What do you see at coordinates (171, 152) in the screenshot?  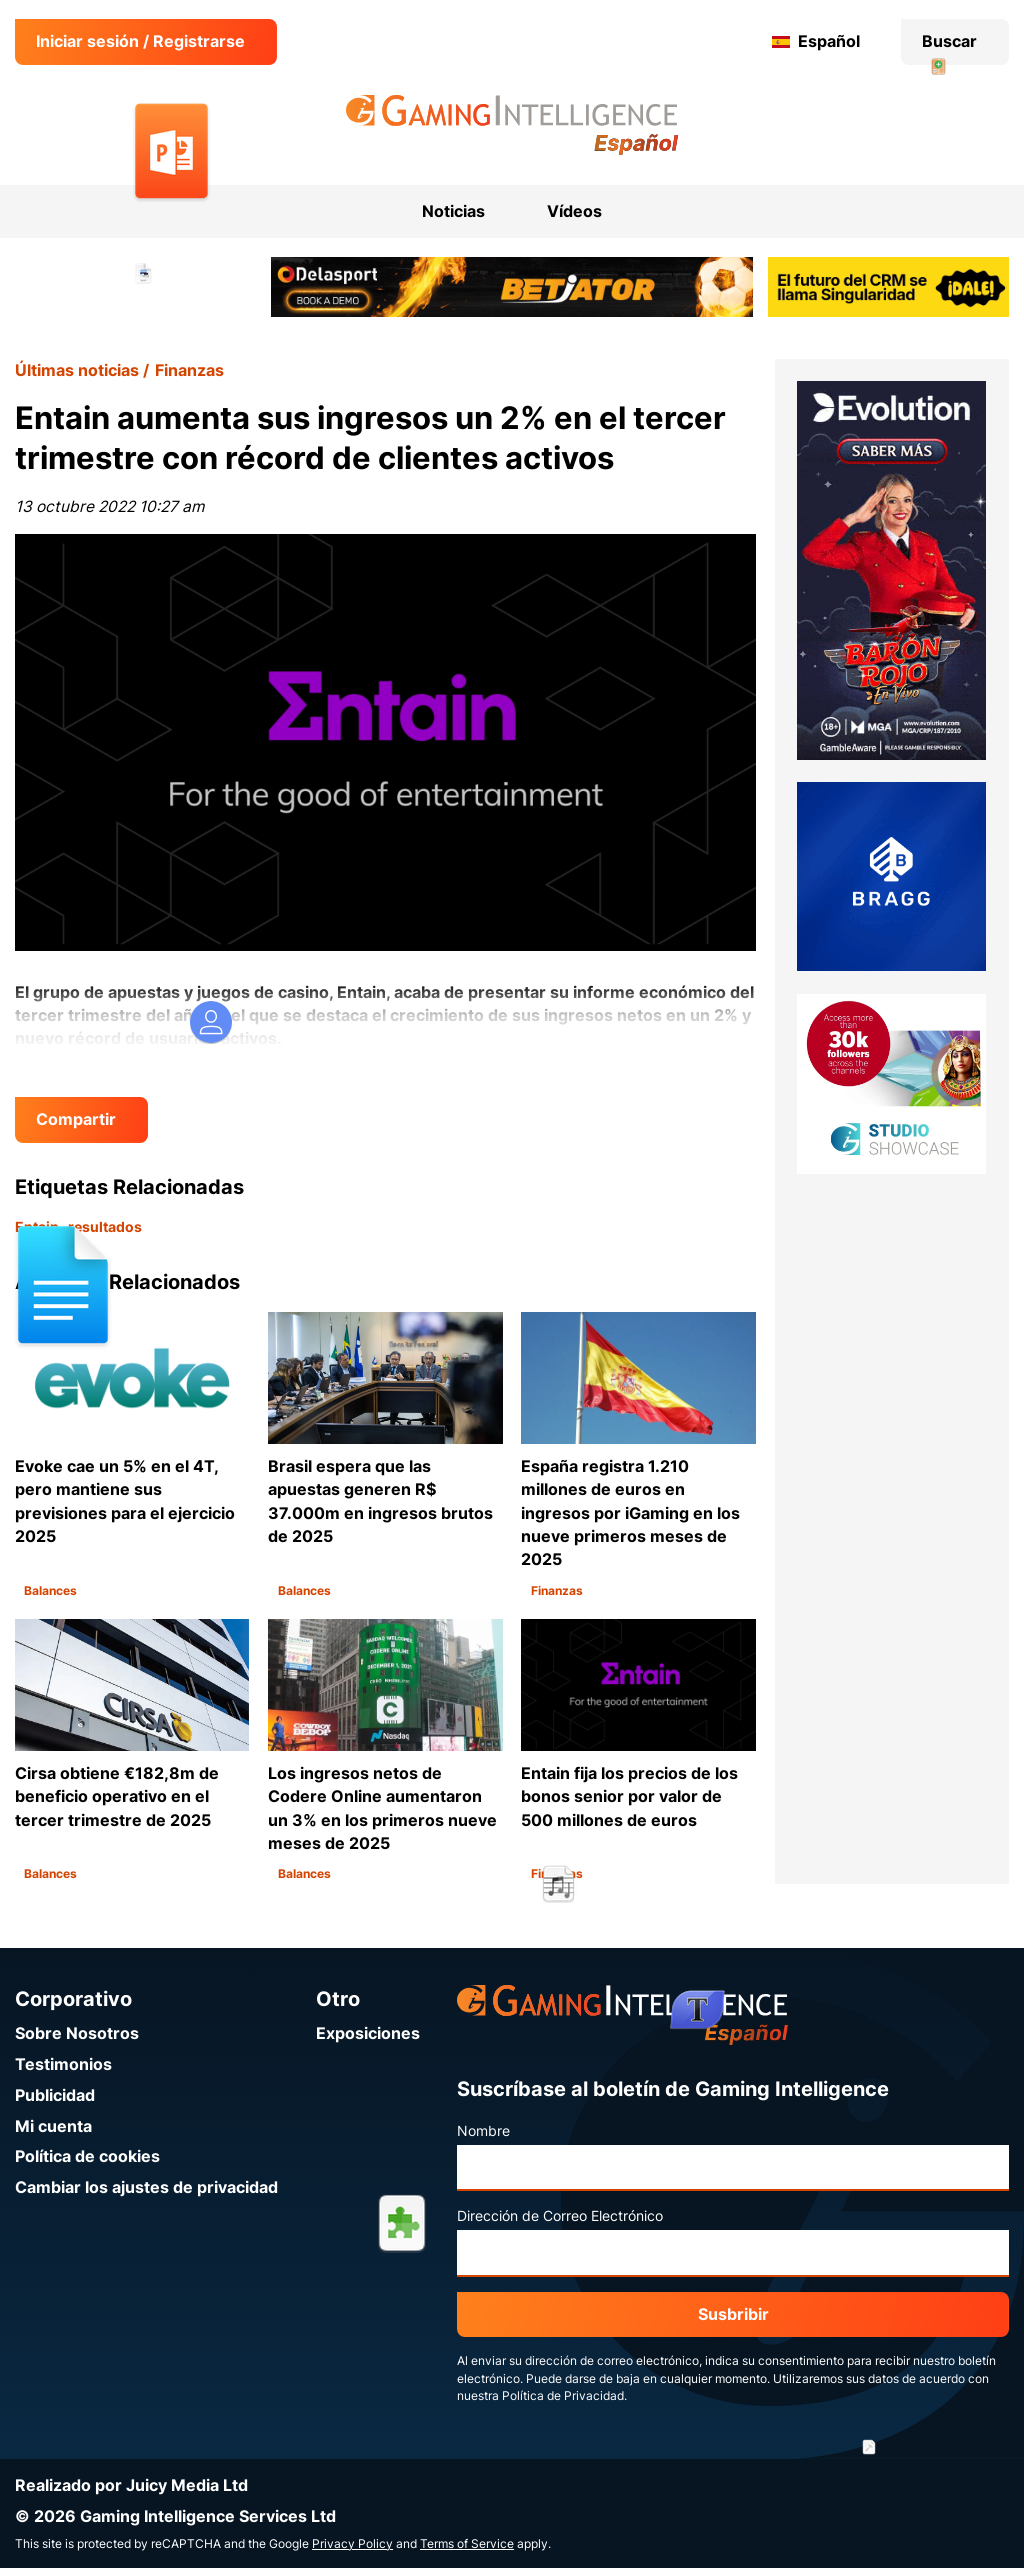 I see `presentation template file type indicator` at bounding box center [171, 152].